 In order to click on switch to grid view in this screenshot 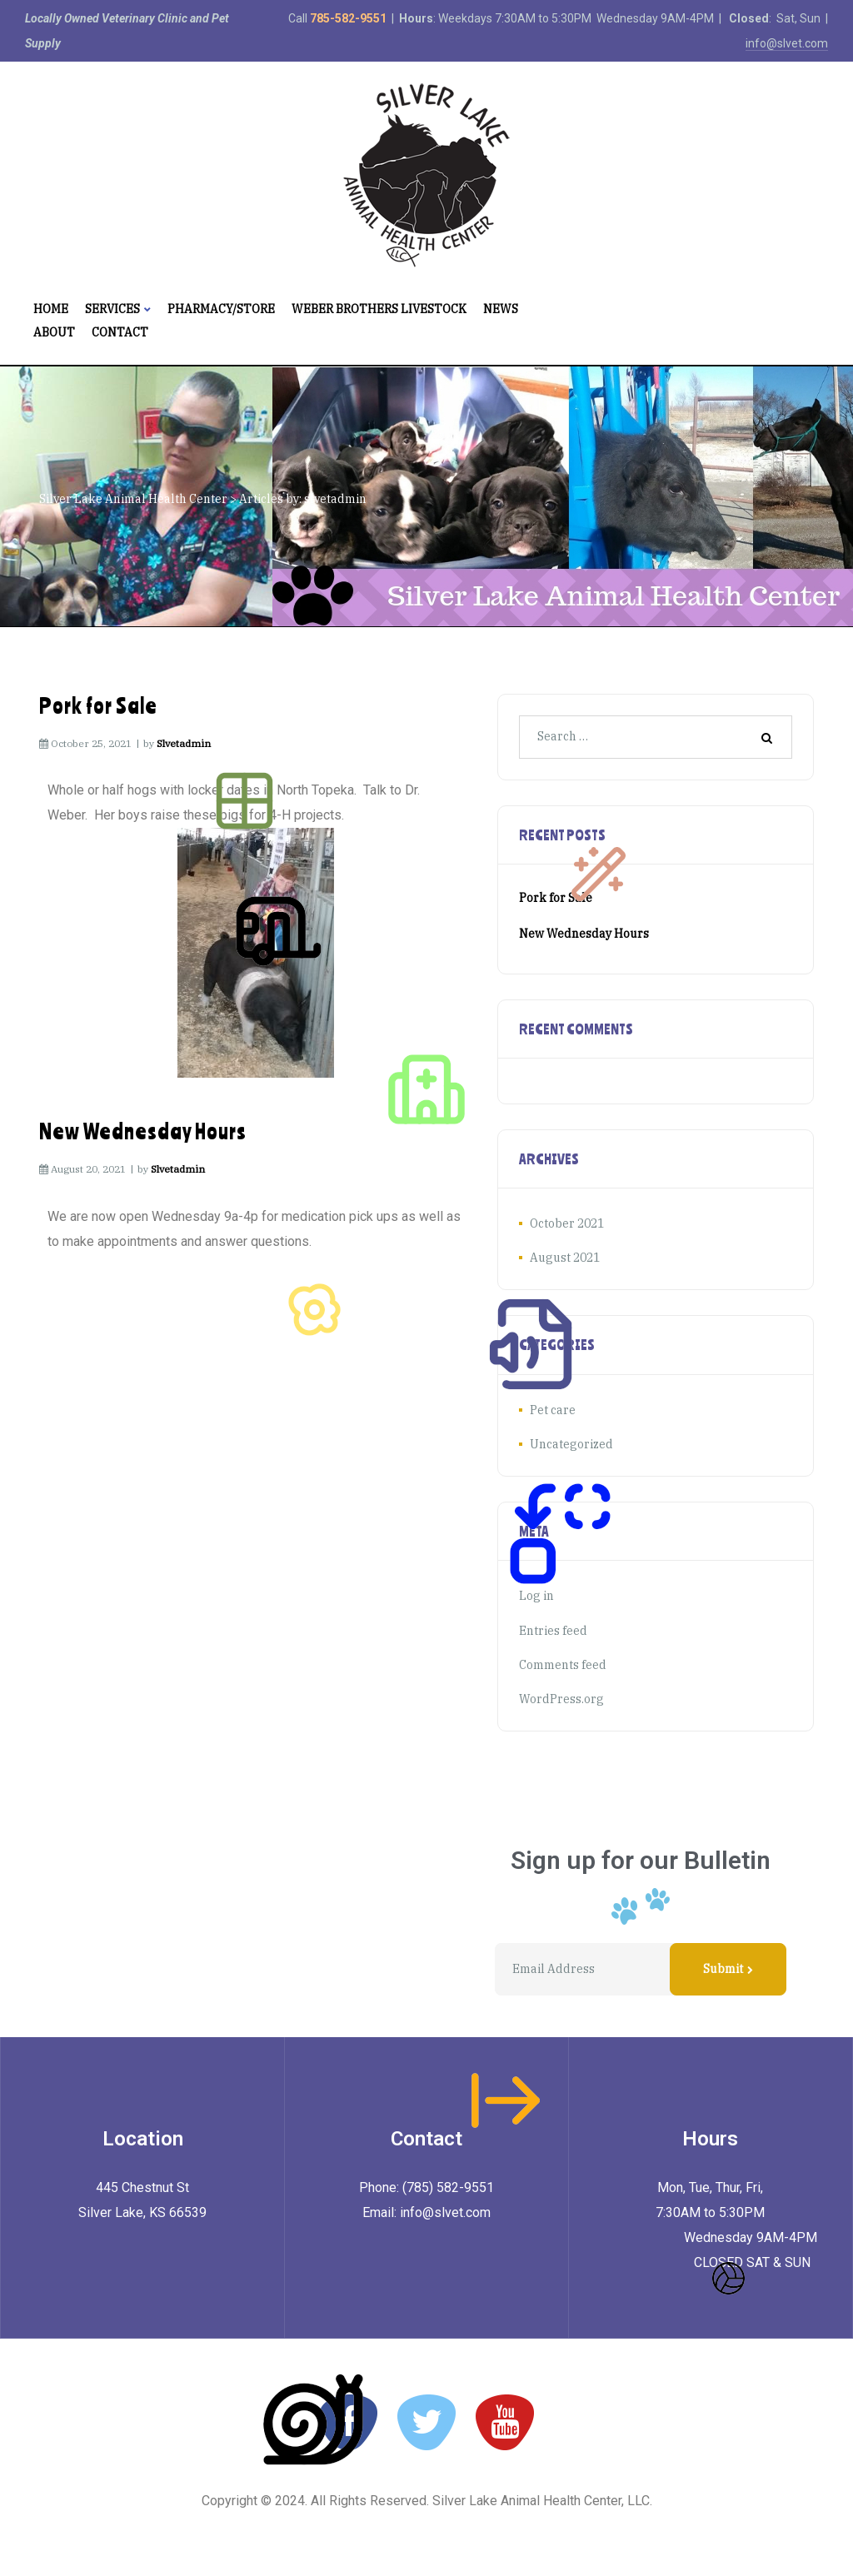, I will do `click(244, 800)`.